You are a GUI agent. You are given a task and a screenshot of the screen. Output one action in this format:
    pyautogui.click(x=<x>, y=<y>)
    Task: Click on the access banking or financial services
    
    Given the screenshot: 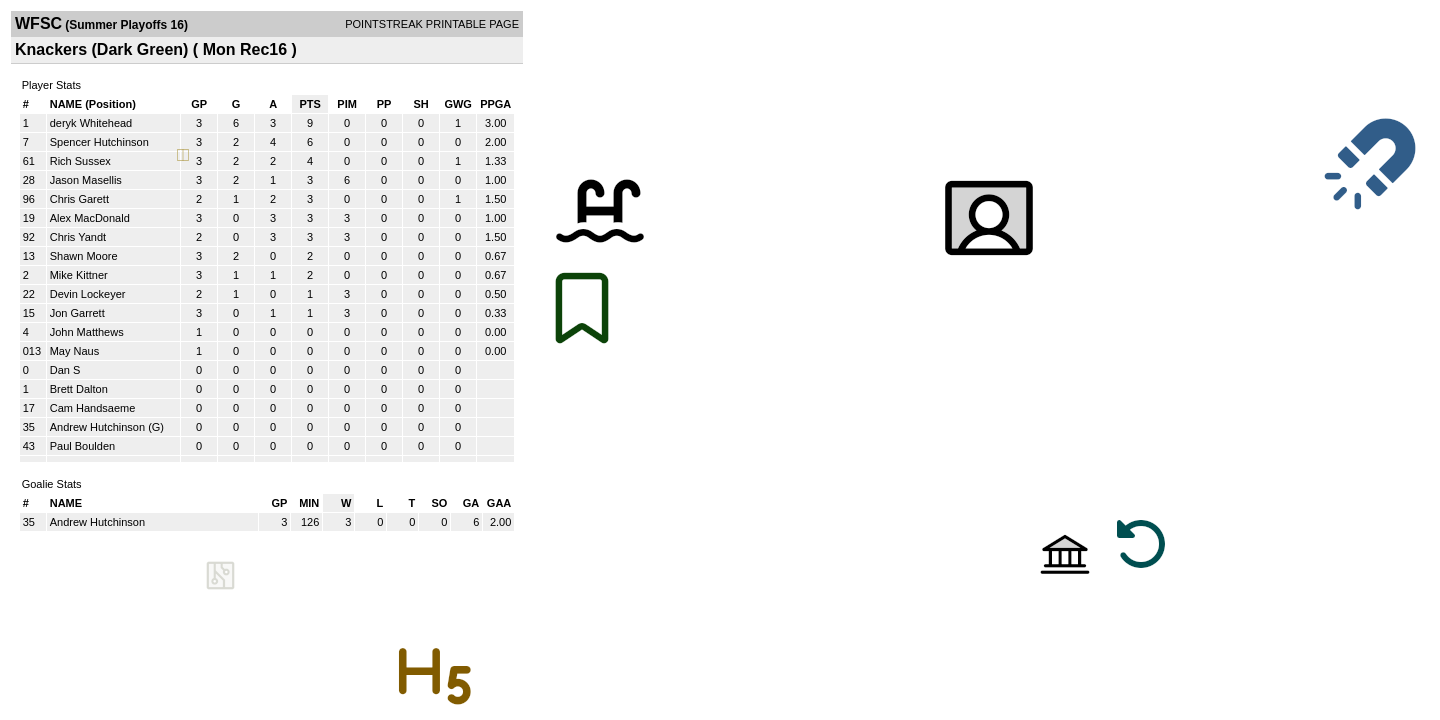 What is the action you would take?
    pyautogui.click(x=1065, y=556)
    